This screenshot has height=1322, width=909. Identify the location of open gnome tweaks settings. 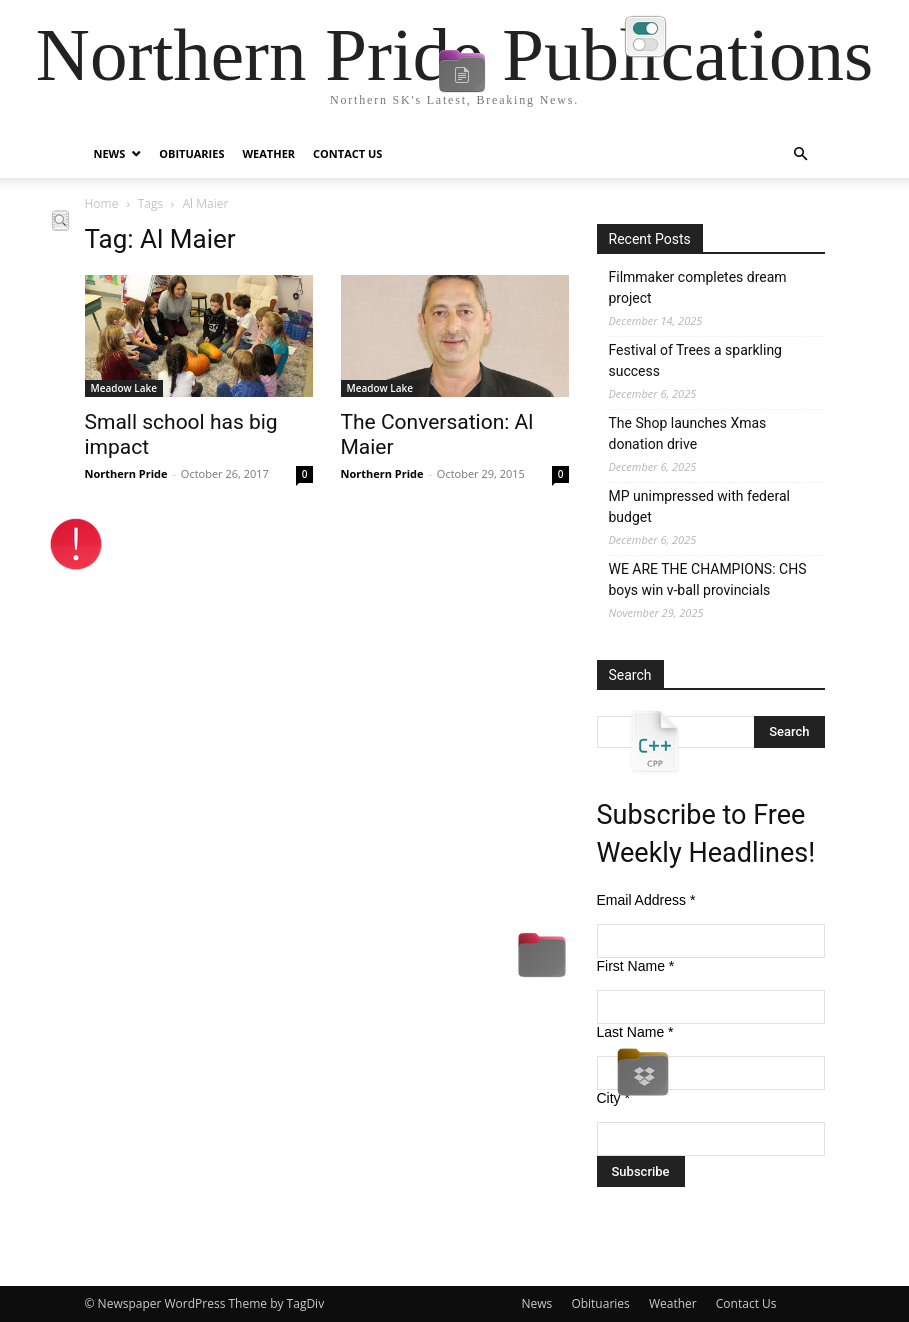
(645, 36).